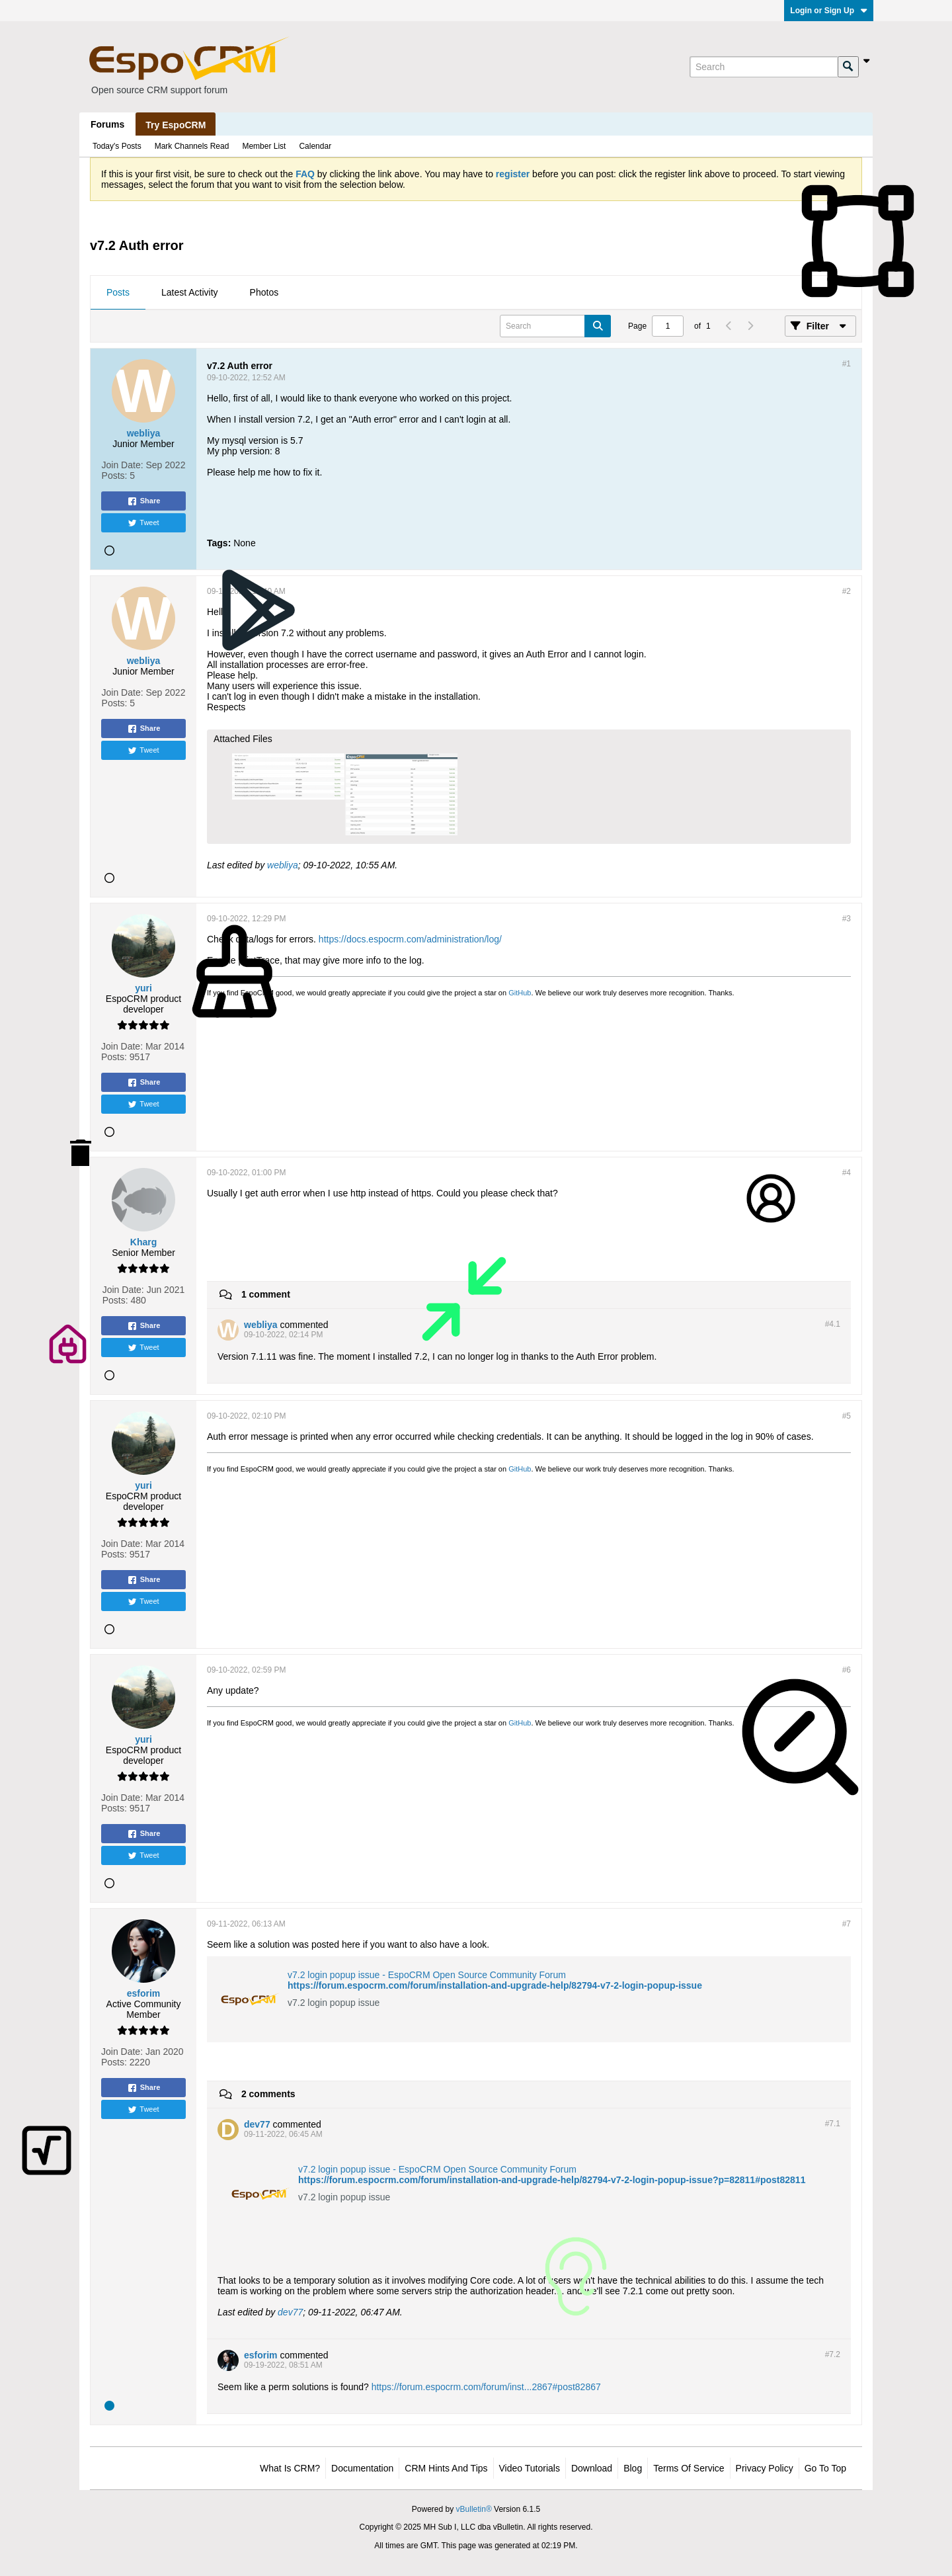 The height and width of the screenshot is (2576, 952). Describe the element at coordinates (464, 1299) in the screenshot. I see `minimize or collapse the current window` at that location.